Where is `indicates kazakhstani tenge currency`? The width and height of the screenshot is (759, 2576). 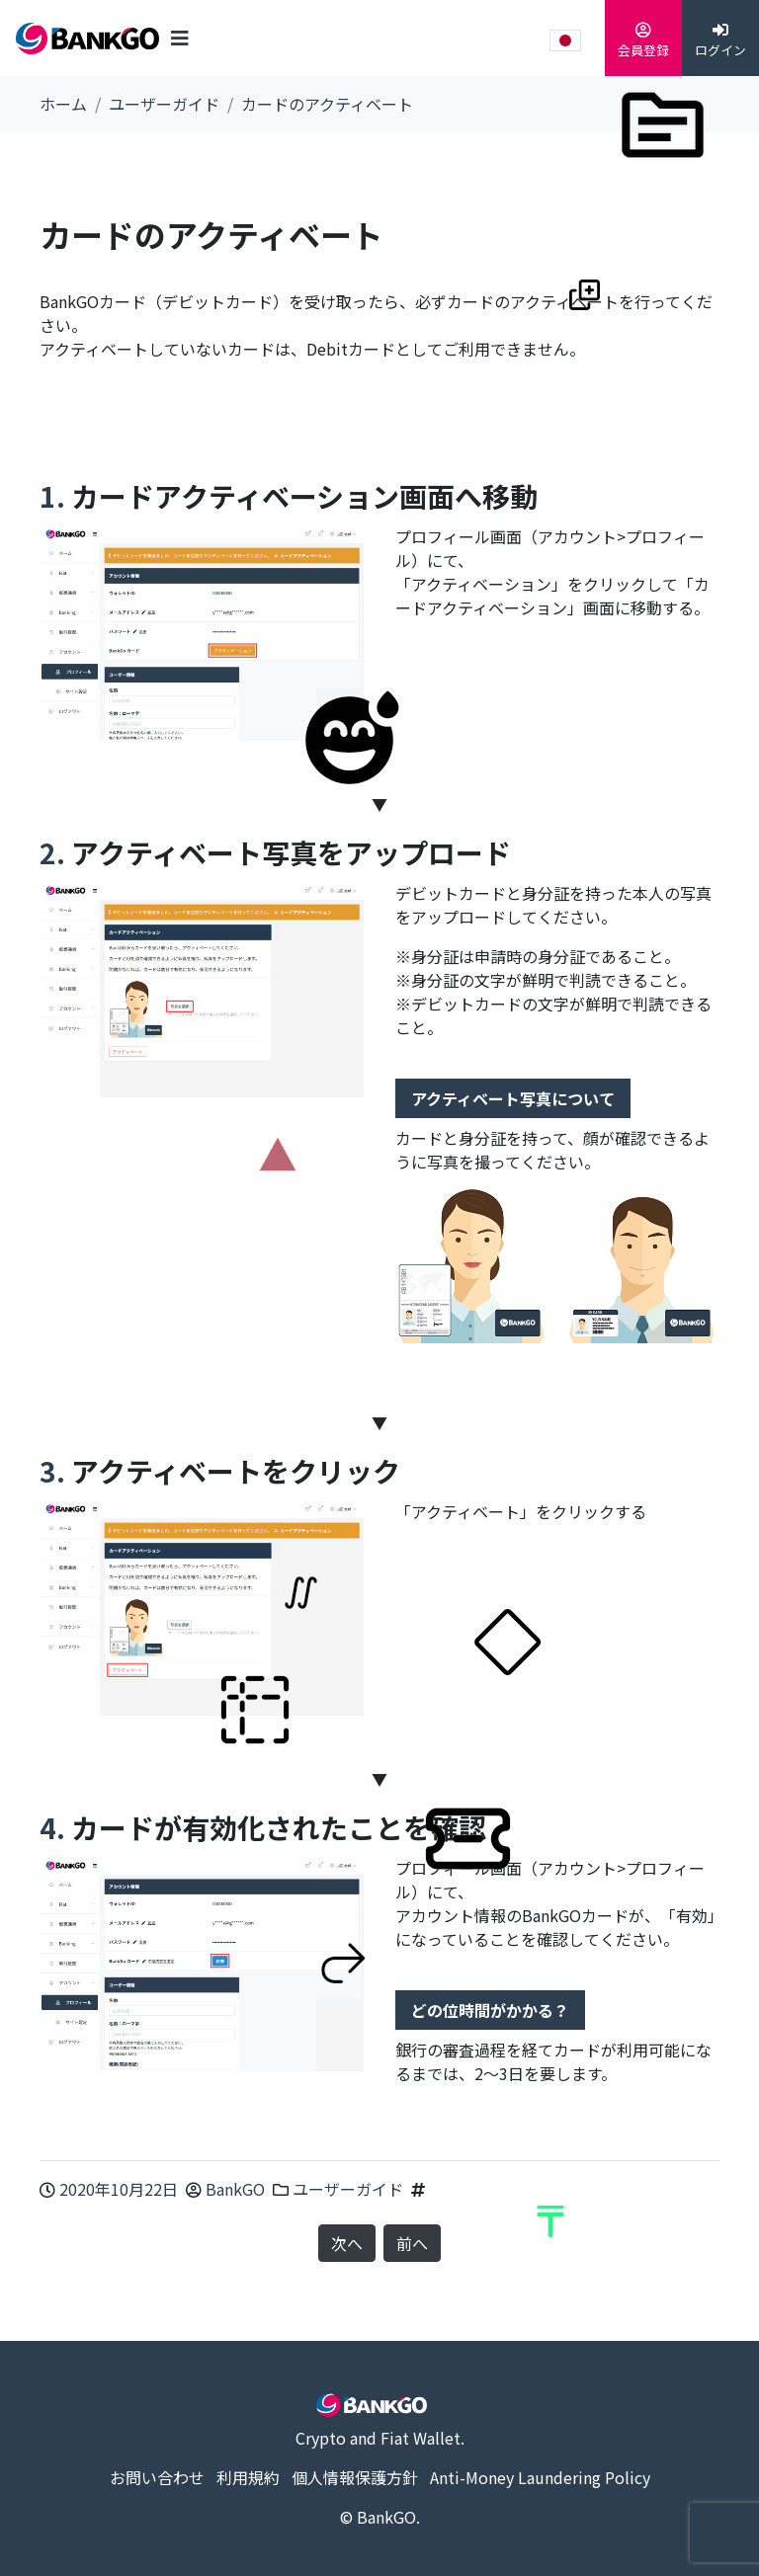 indicates kazakhstani tenge currency is located at coordinates (550, 2221).